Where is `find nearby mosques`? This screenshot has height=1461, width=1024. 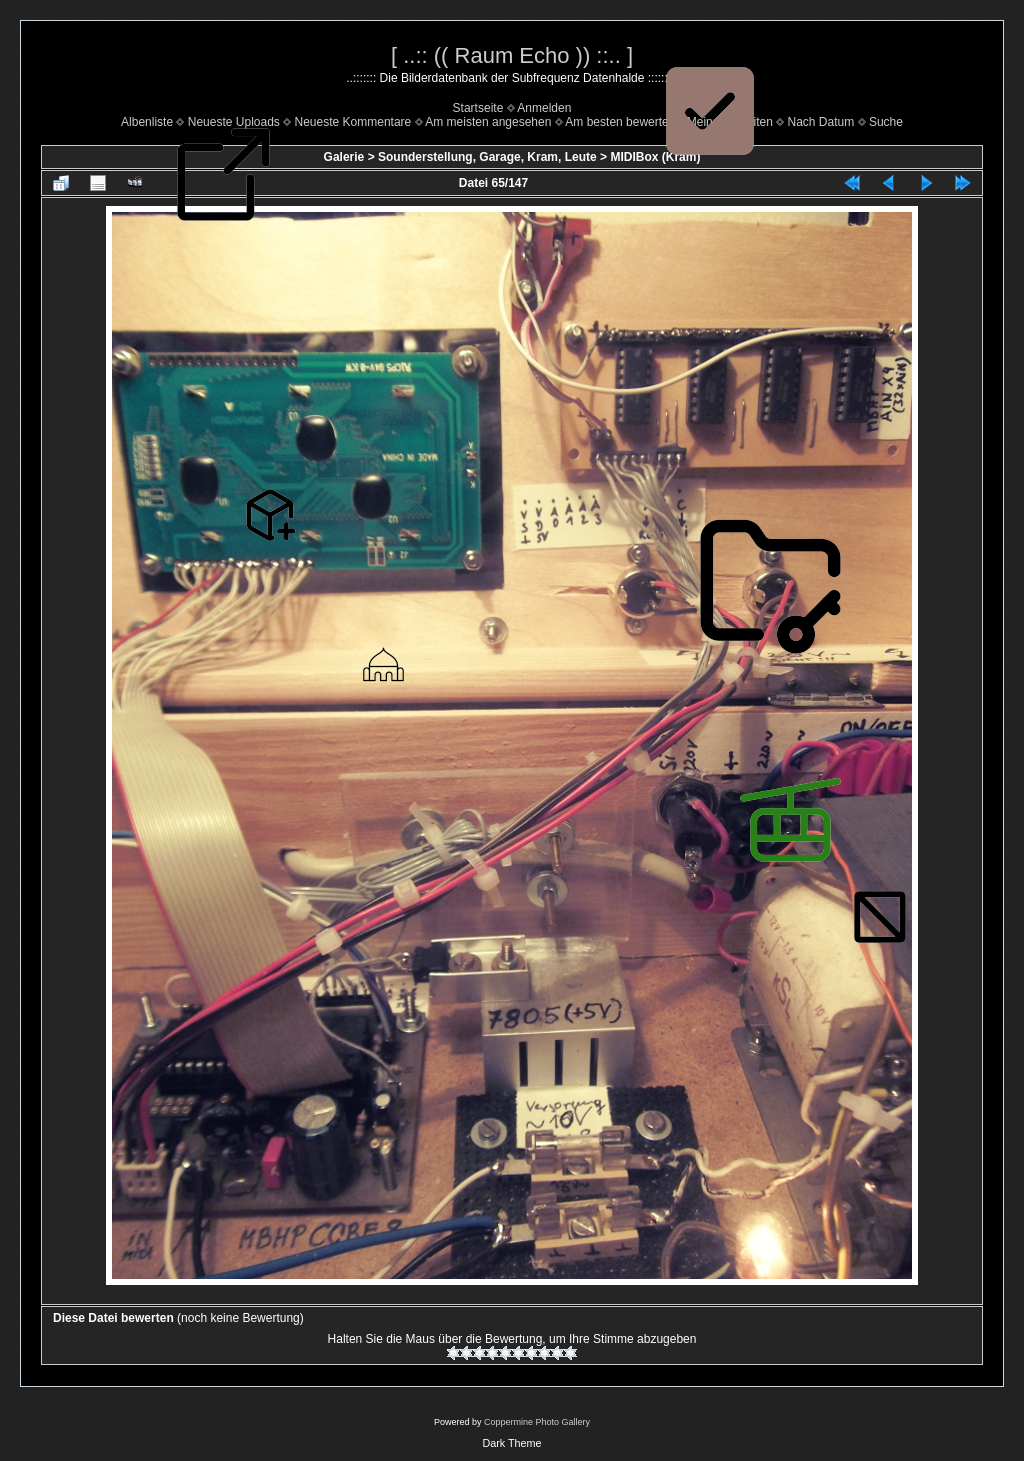 find nearby mosques is located at coordinates (383, 666).